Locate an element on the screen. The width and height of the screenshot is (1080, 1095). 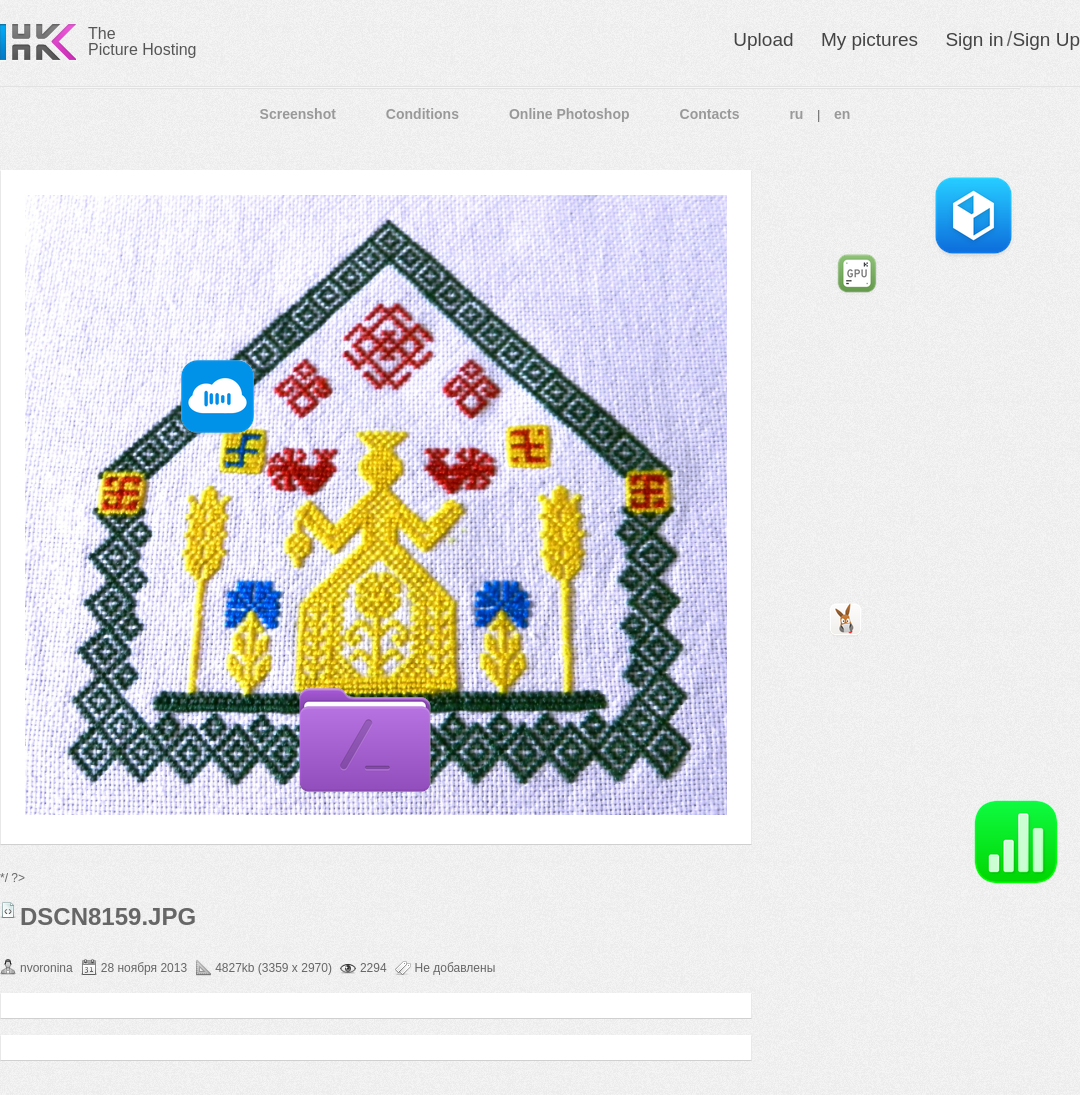
access the root directory is located at coordinates (365, 740).